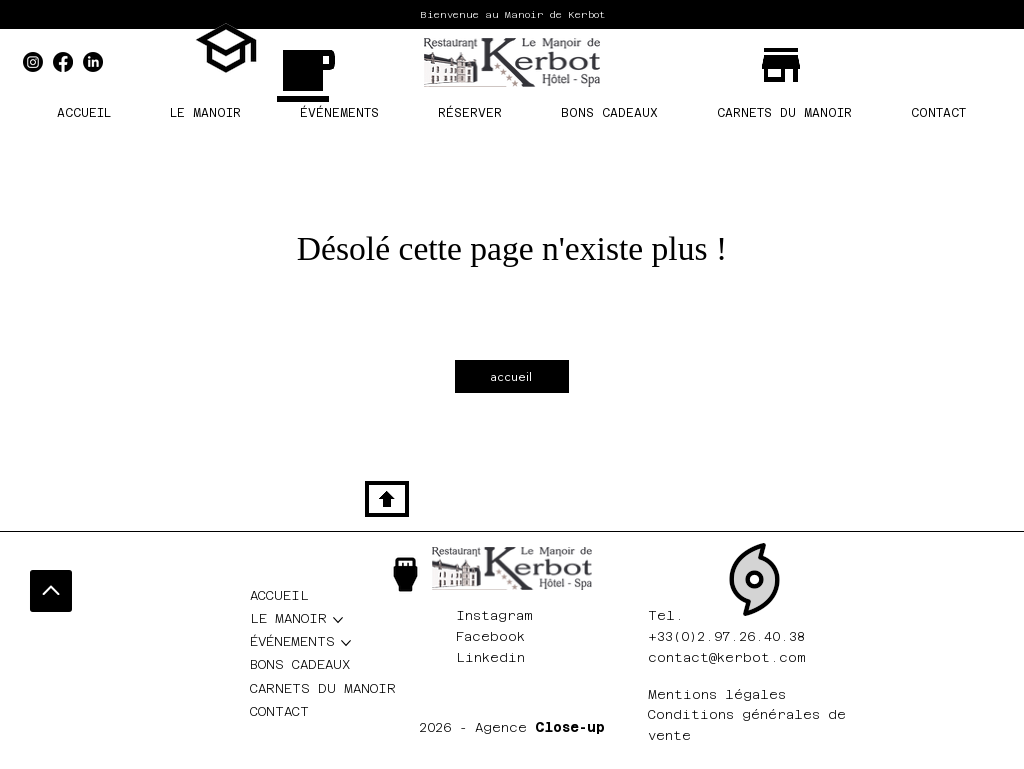 The width and height of the screenshot is (1024, 769). I want to click on present to all or share screen, so click(387, 499).